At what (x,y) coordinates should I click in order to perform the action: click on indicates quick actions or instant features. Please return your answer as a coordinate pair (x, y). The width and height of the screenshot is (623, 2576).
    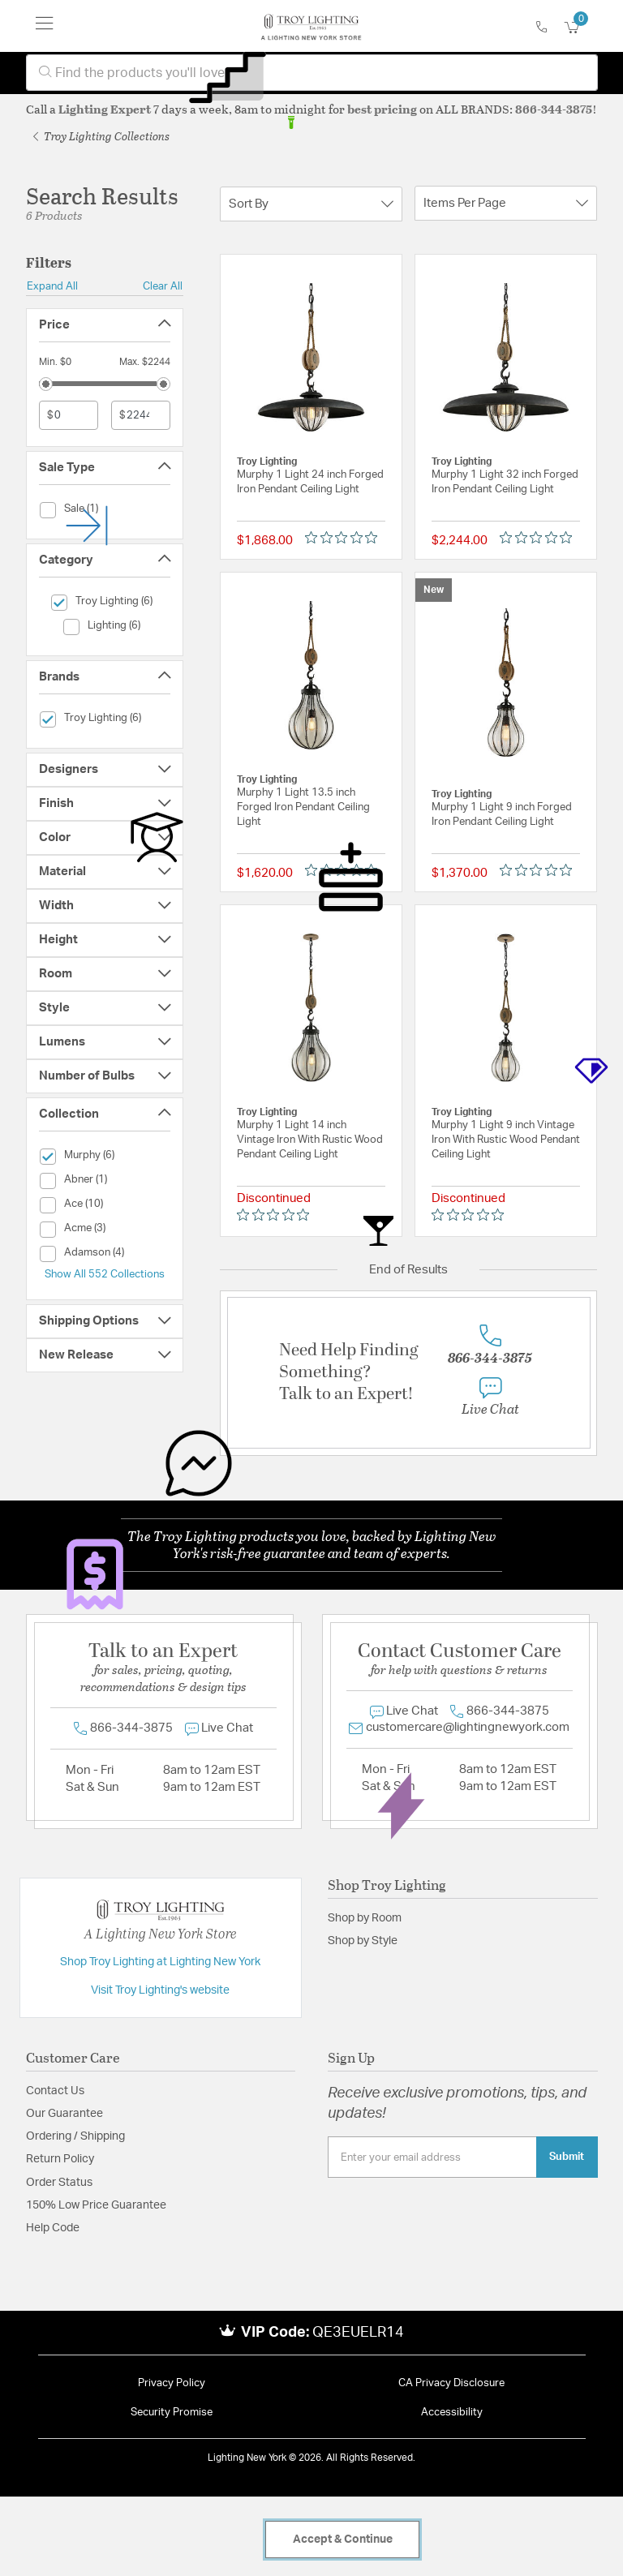
    Looking at the image, I should click on (401, 1805).